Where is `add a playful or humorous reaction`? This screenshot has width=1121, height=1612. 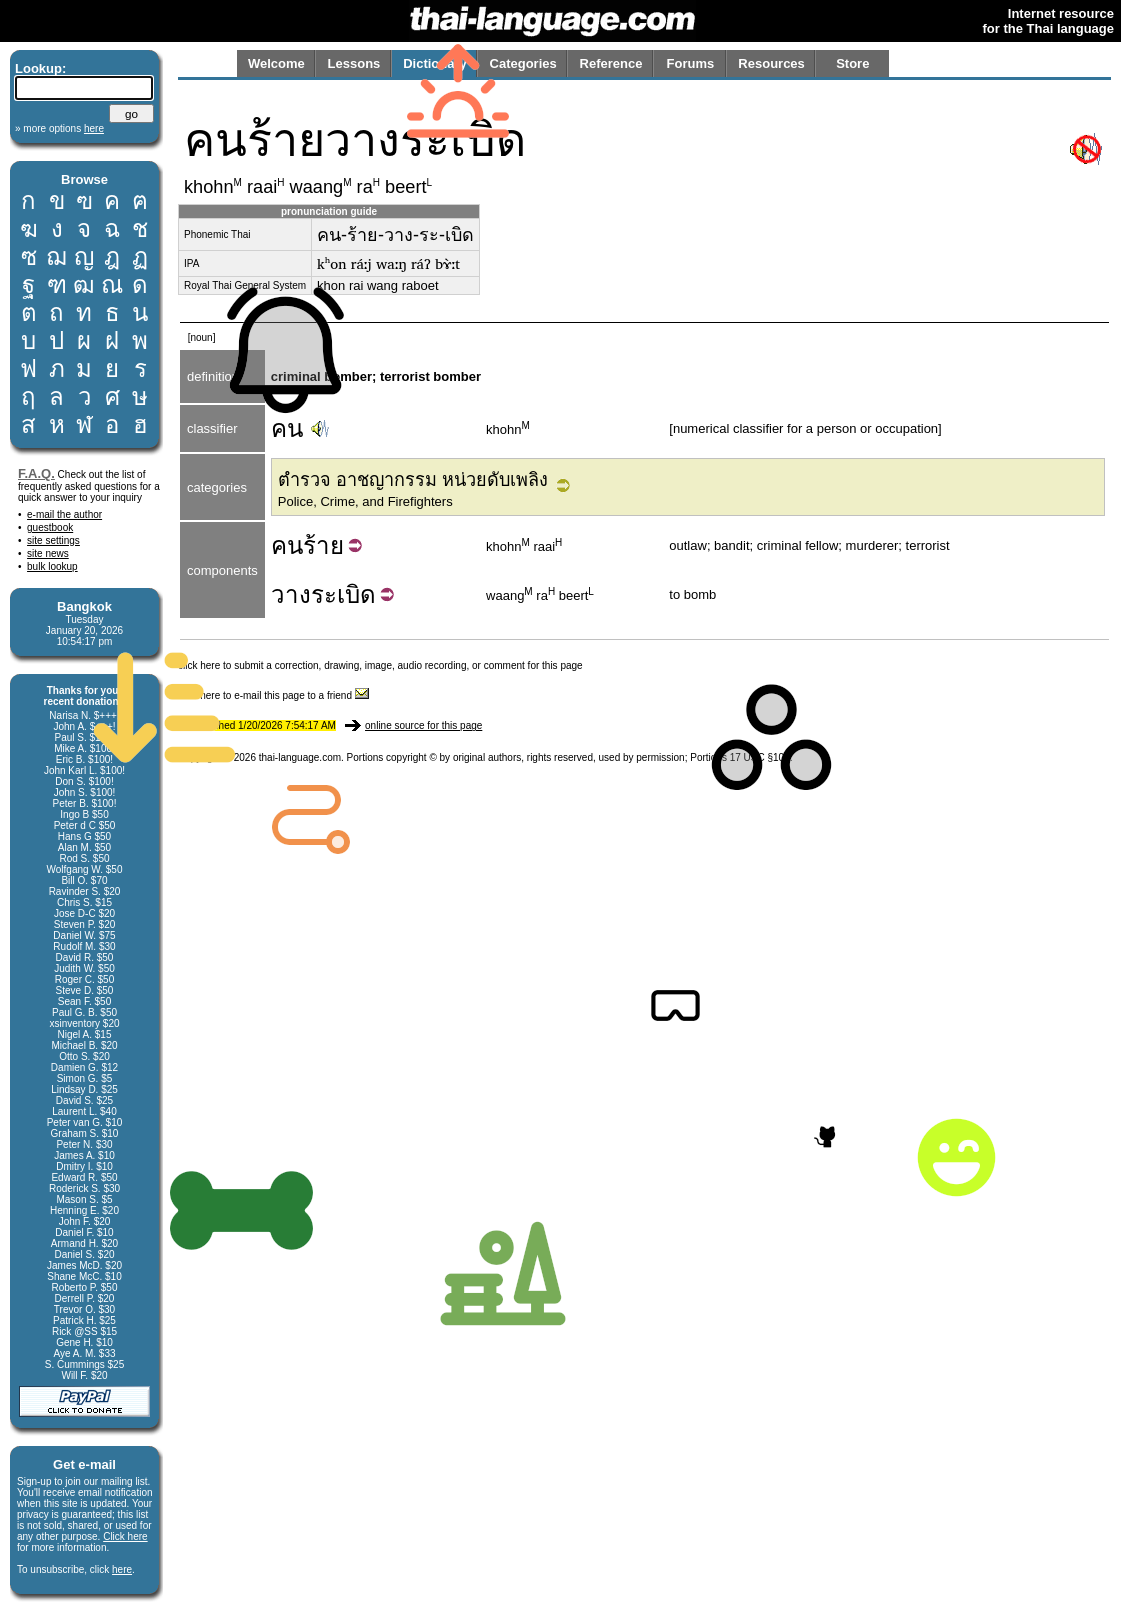 add a playful or humorous reaction is located at coordinates (956, 1157).